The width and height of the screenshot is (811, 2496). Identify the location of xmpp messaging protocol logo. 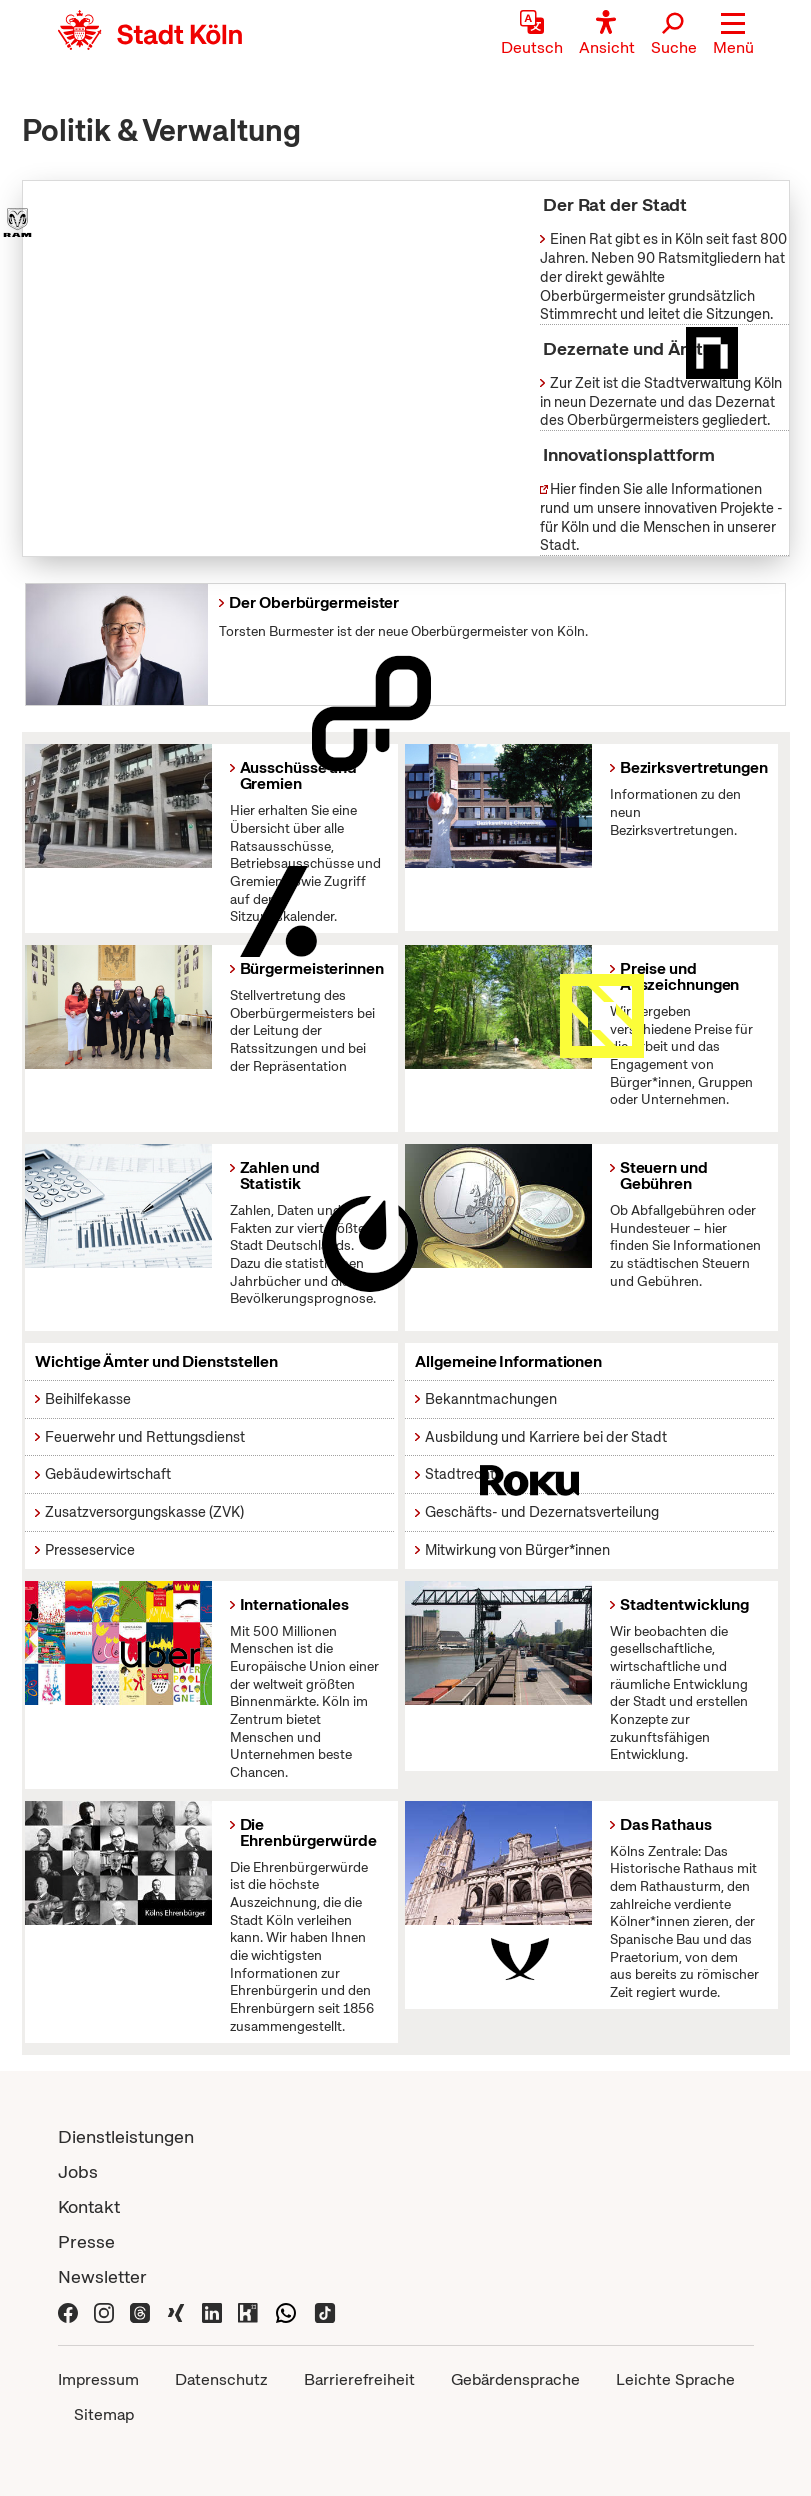
(520, 1959).